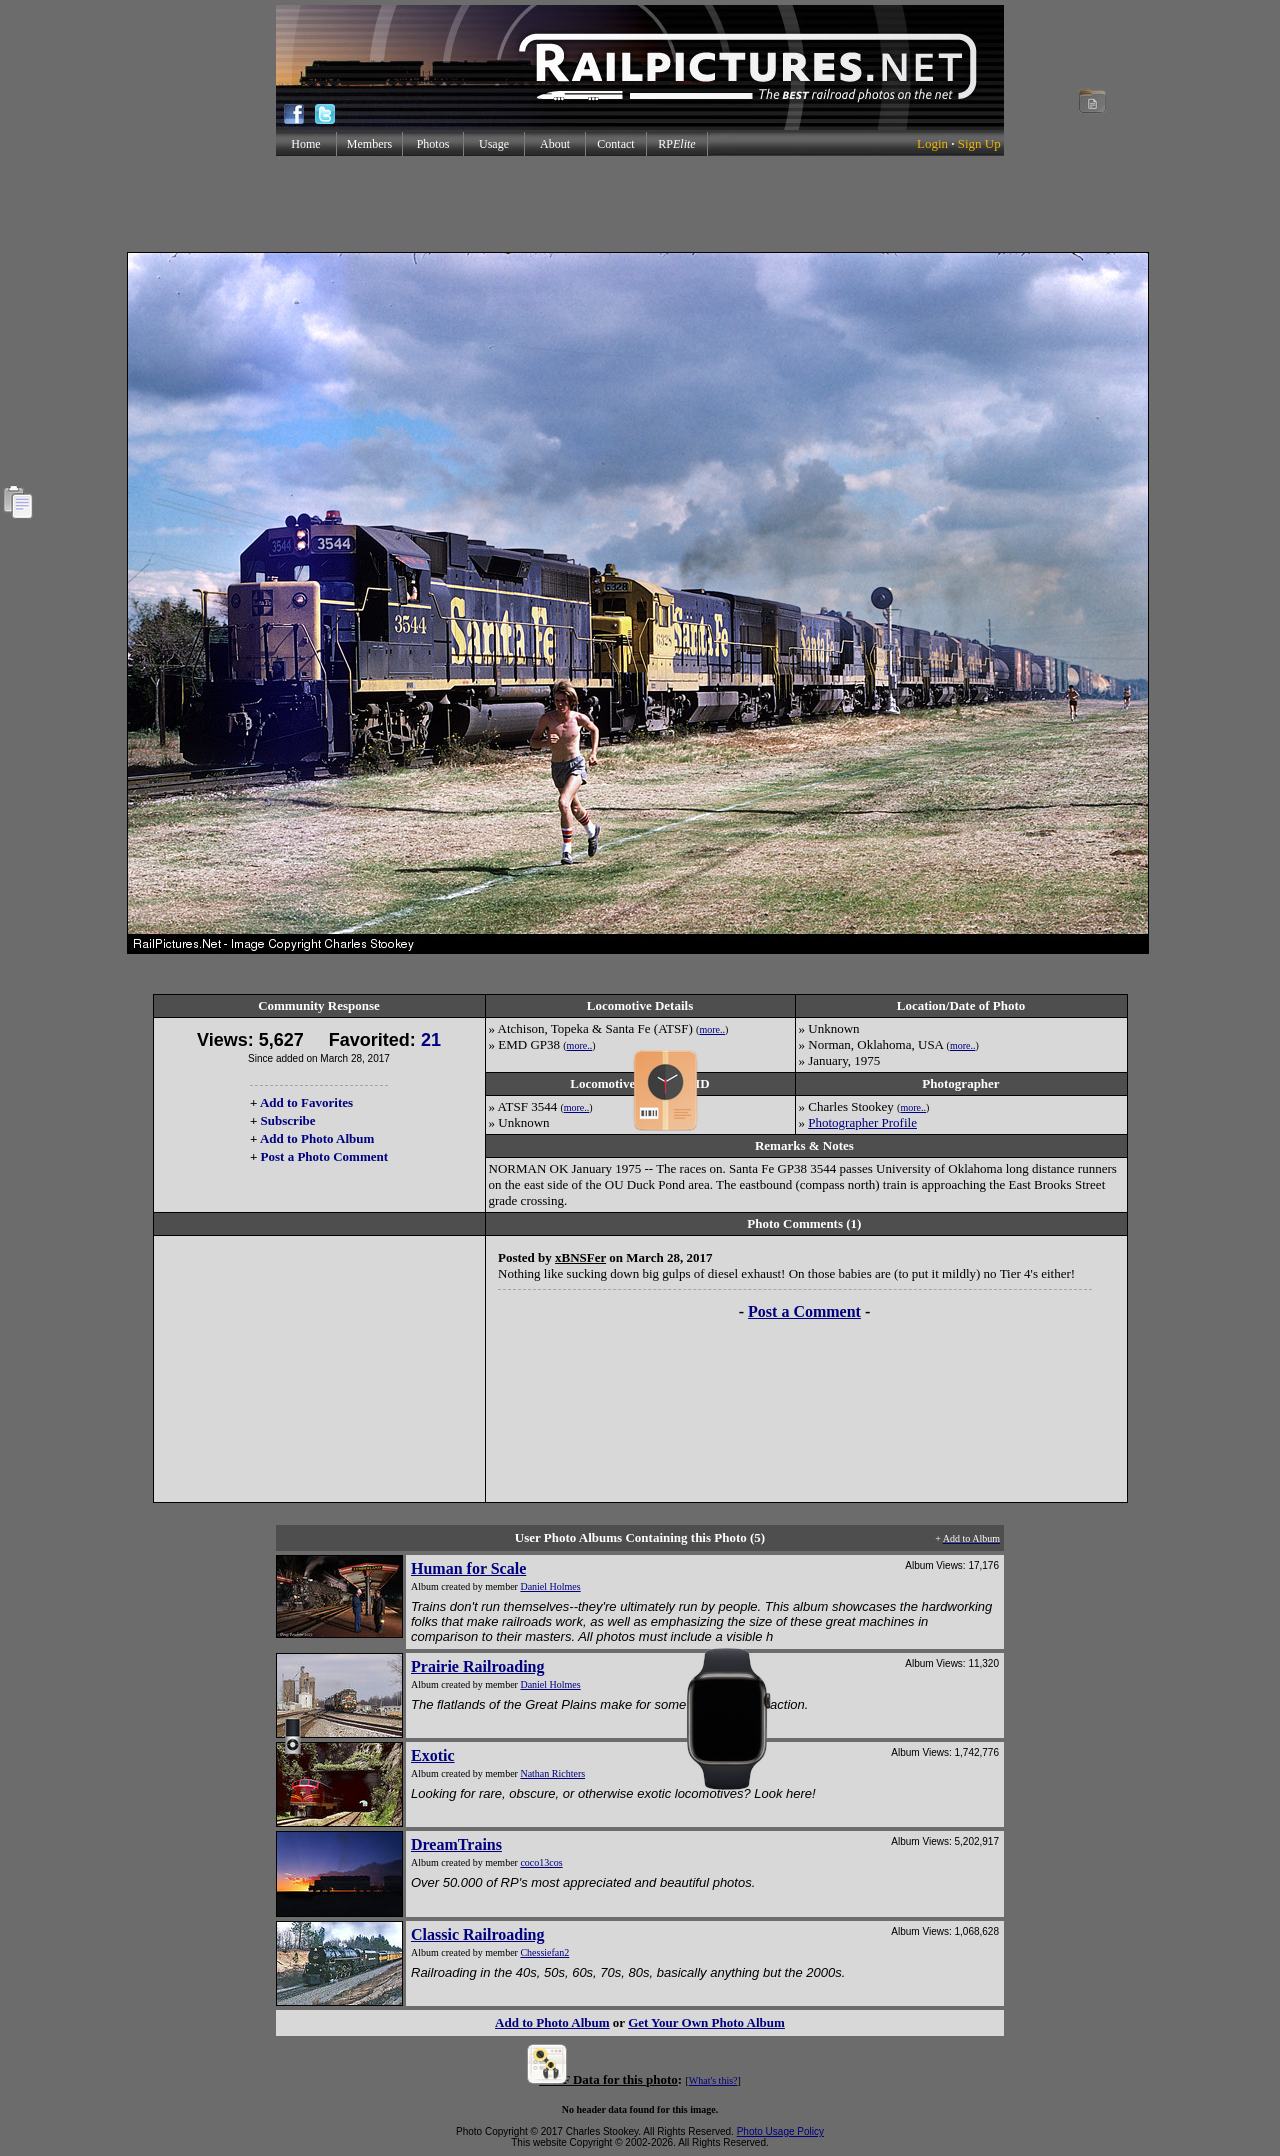 The height and width of the screenshot is (2156, 1280). What do you see at coordinates (727, 1719) in the screenshot?
I see `apple watch series 7 device icon` at bounding box center [727, 1719].